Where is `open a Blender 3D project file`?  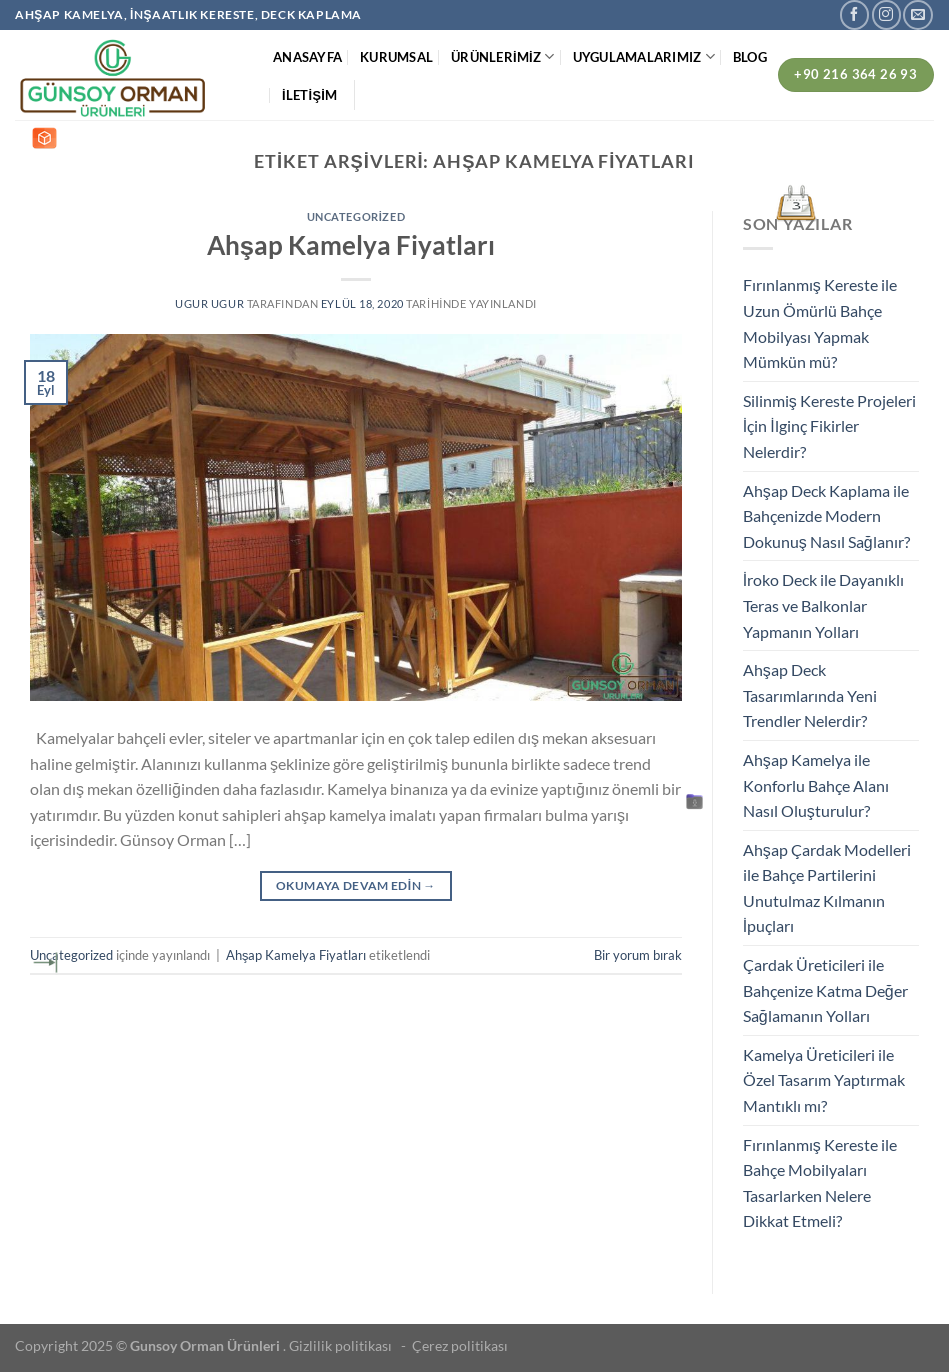 open a Blender 3D project file is located at coordinates (44, 137).